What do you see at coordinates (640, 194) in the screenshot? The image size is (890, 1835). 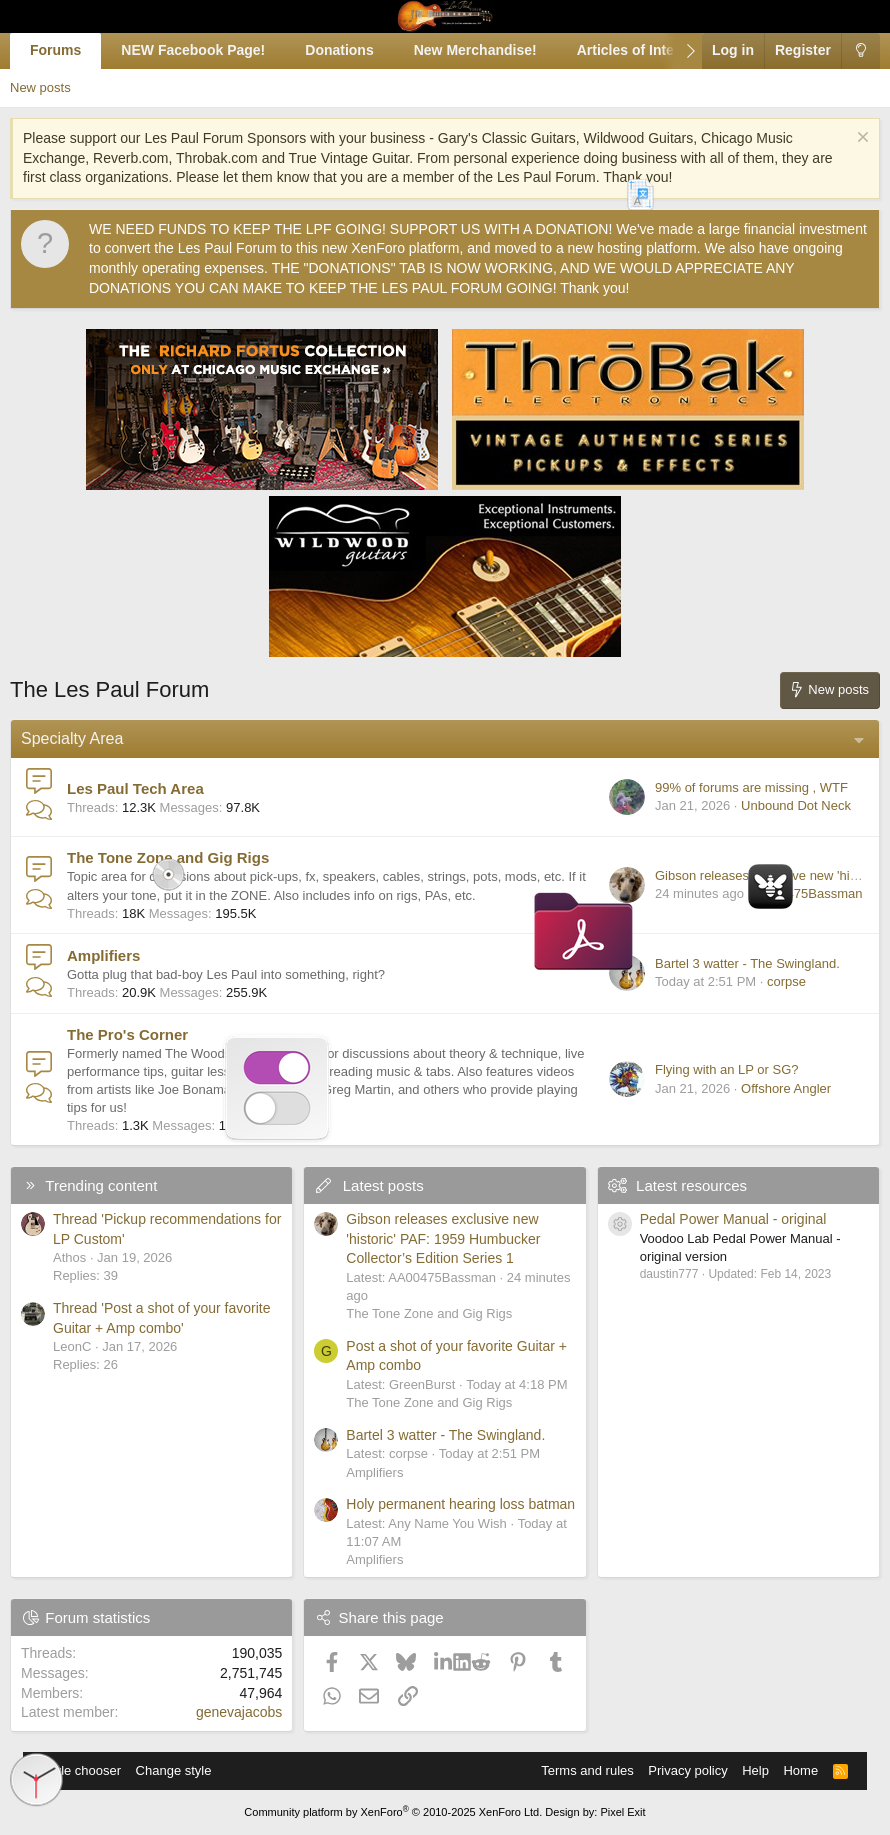 I see `a gettext translation template file (.pot)` at bounding box center [640, 194].